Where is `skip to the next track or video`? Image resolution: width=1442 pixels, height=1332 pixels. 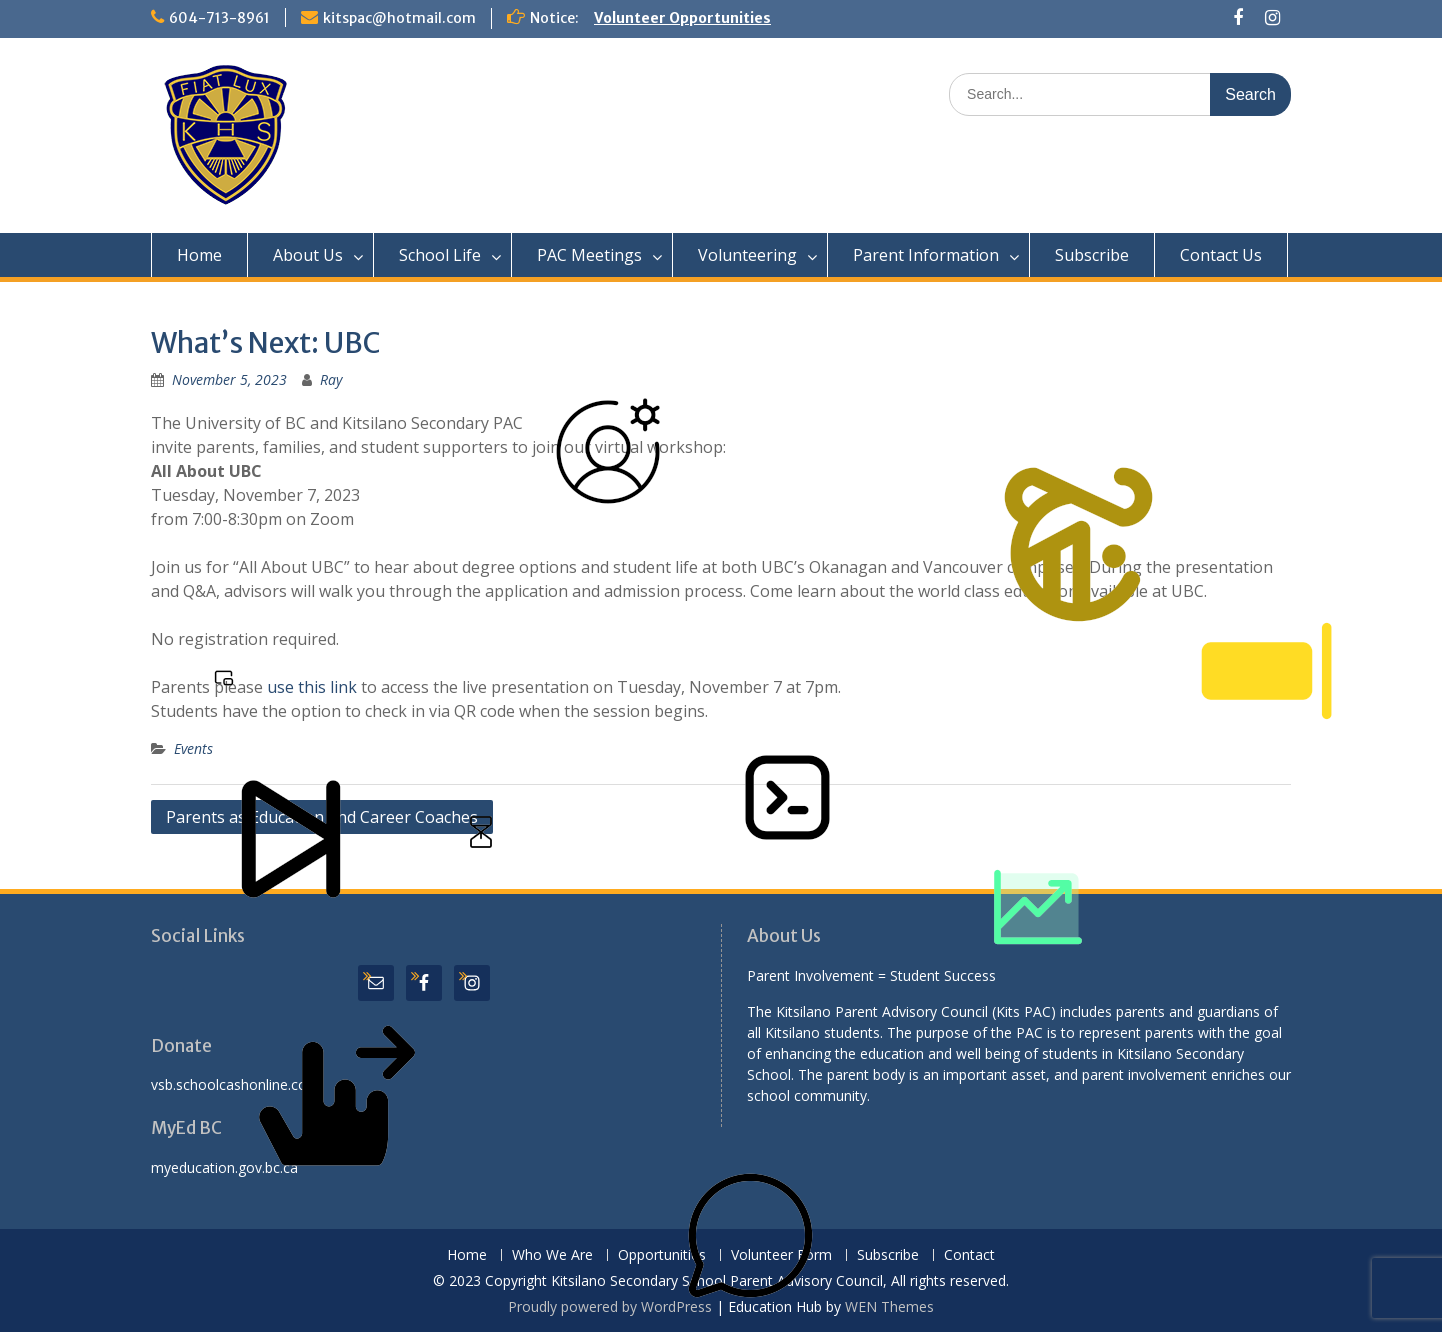 skip to the next track or video is located at coordinates (291, 839).